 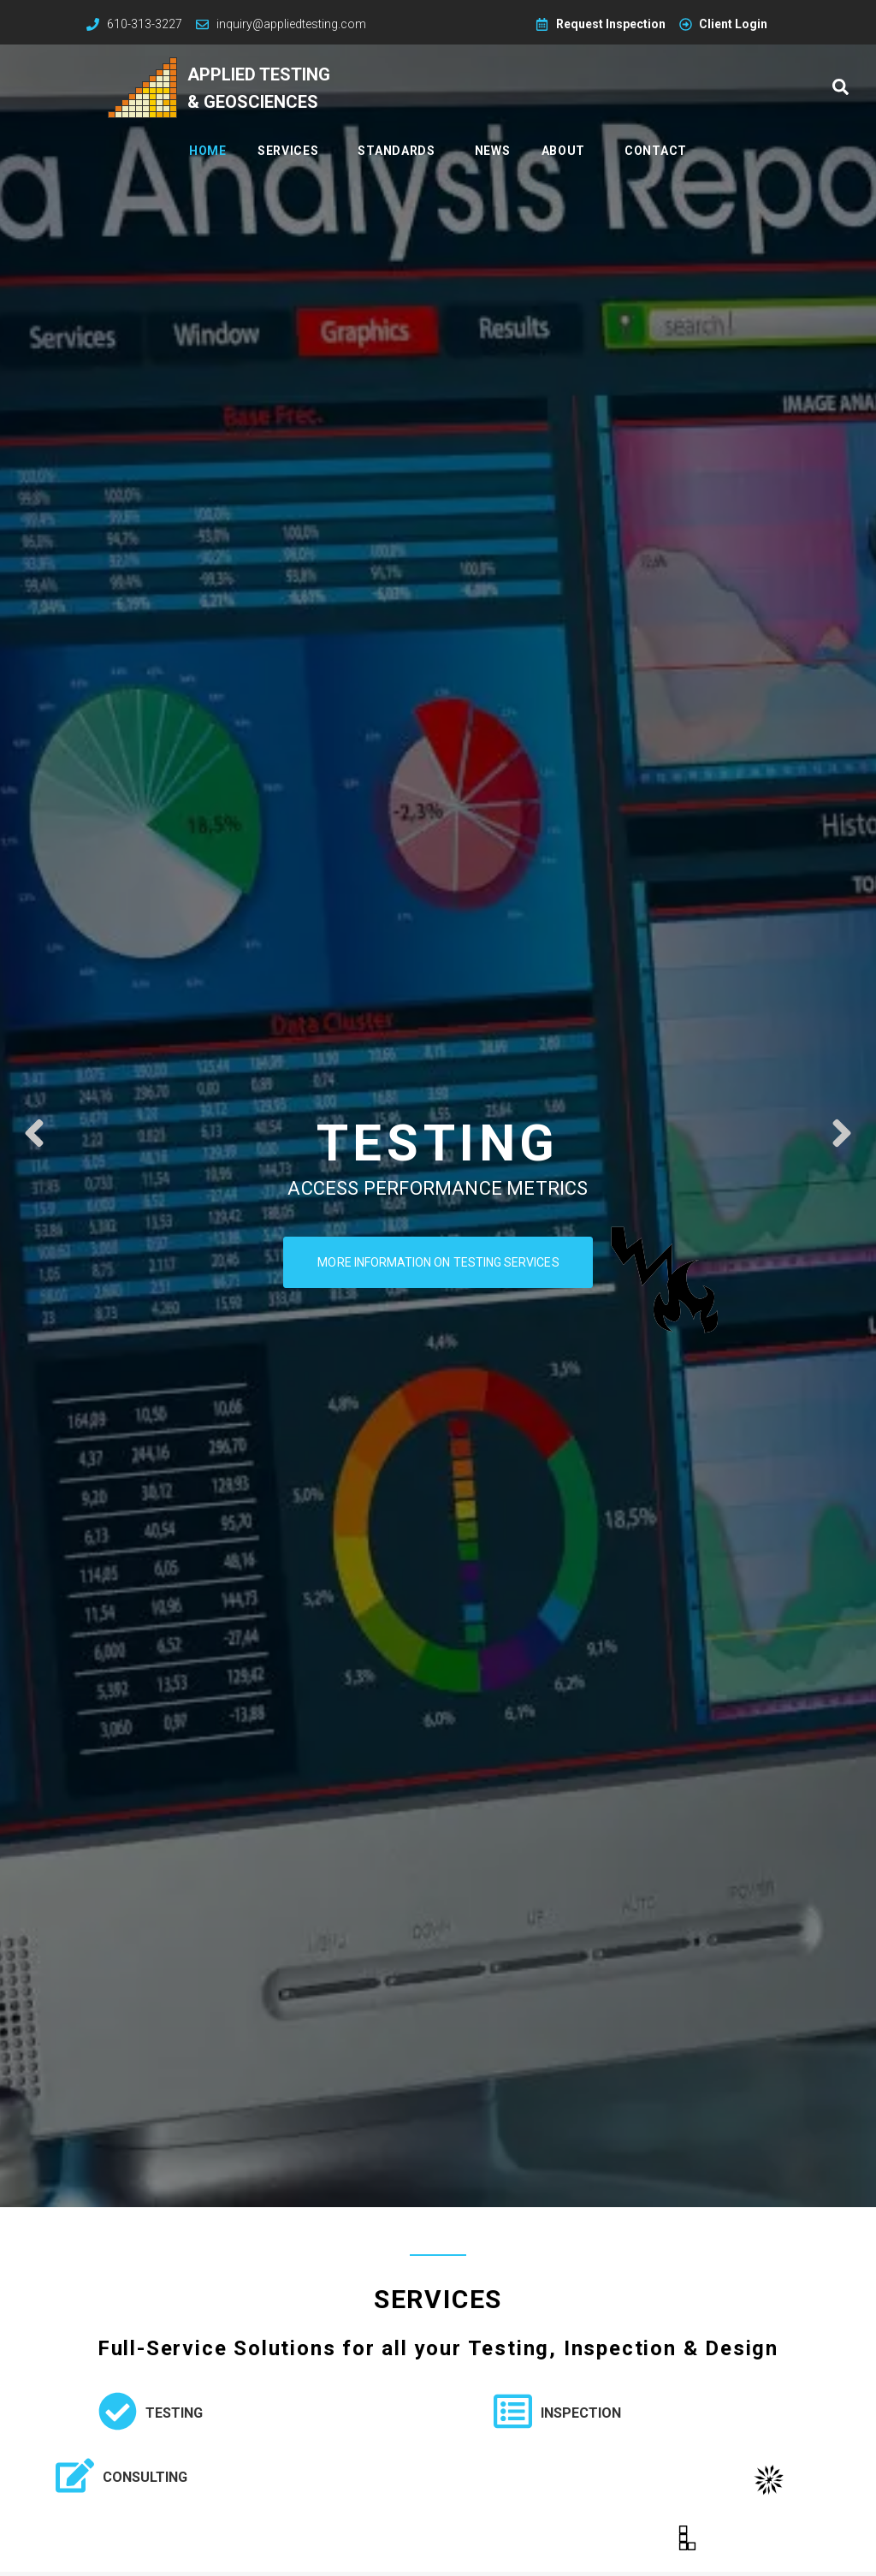 I want to click on activate lightning fire attack or spell, so click(x=665, y=1280).